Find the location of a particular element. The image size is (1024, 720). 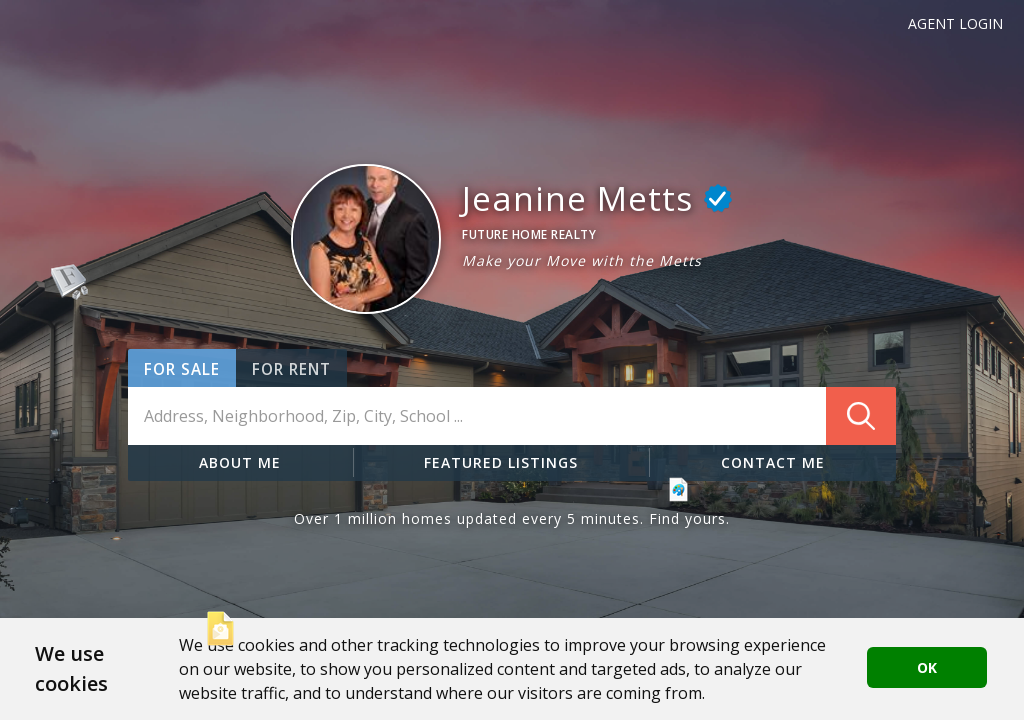

font notification or typography-related system alert is located at coordinates (69, 281).